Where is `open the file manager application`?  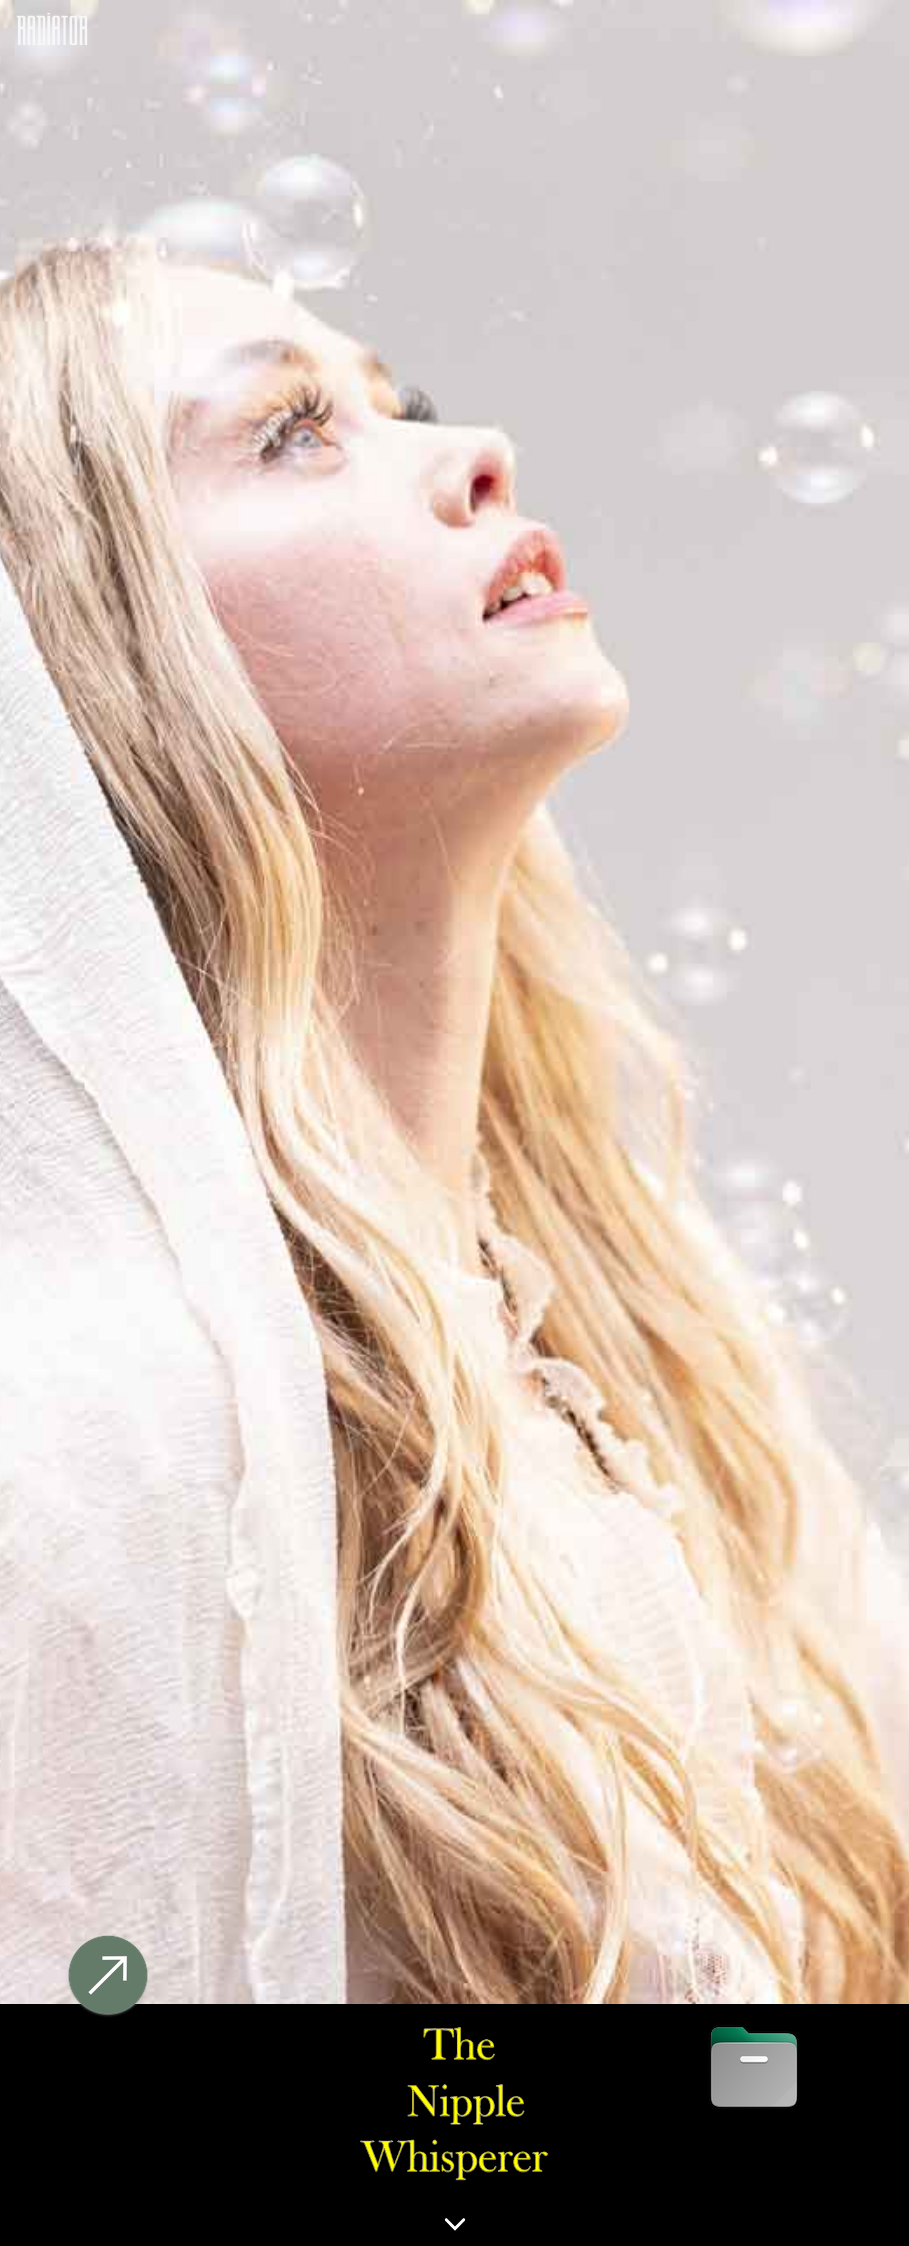 open the file manager application is located at coordinates (754, 2067).